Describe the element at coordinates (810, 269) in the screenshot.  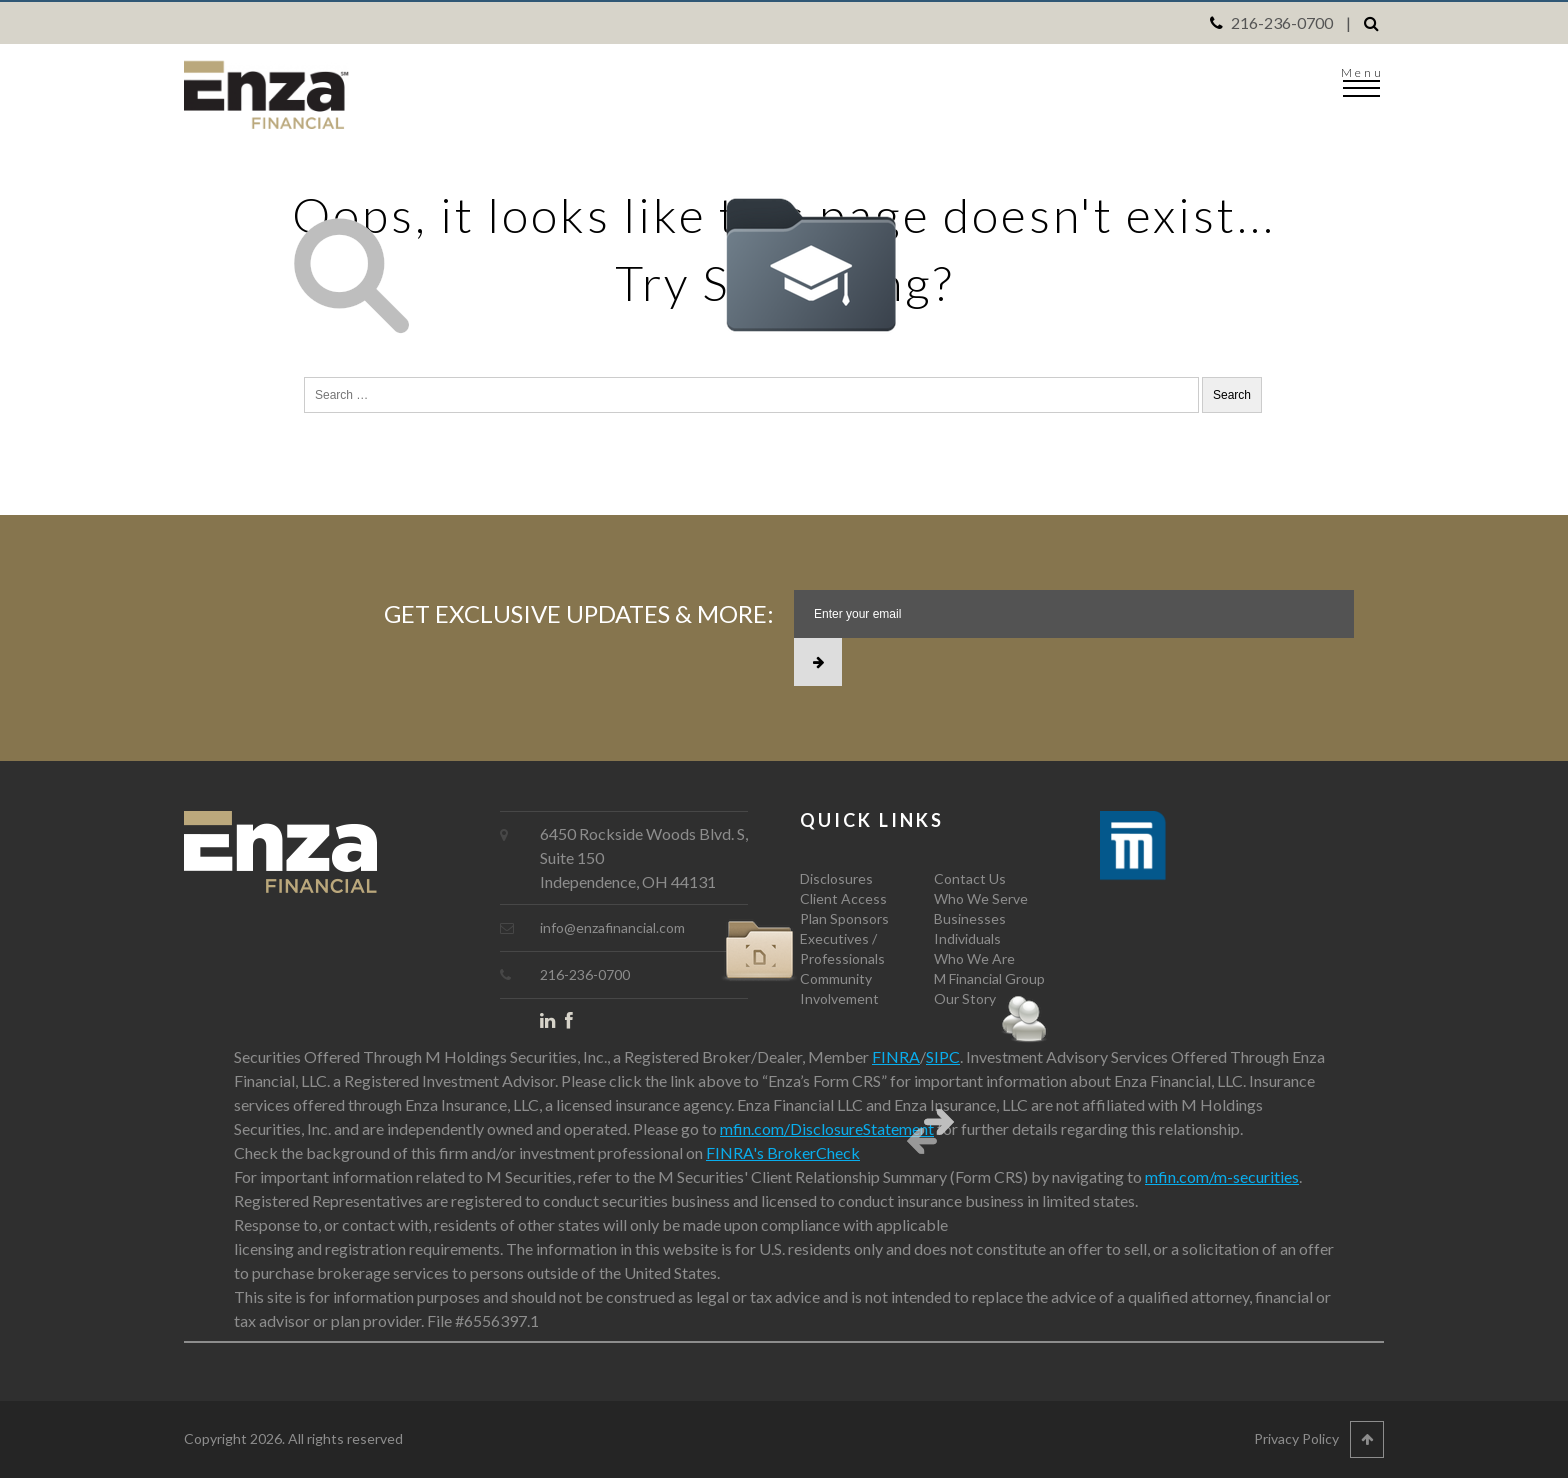
I see `open education or coursework folder` at that location.